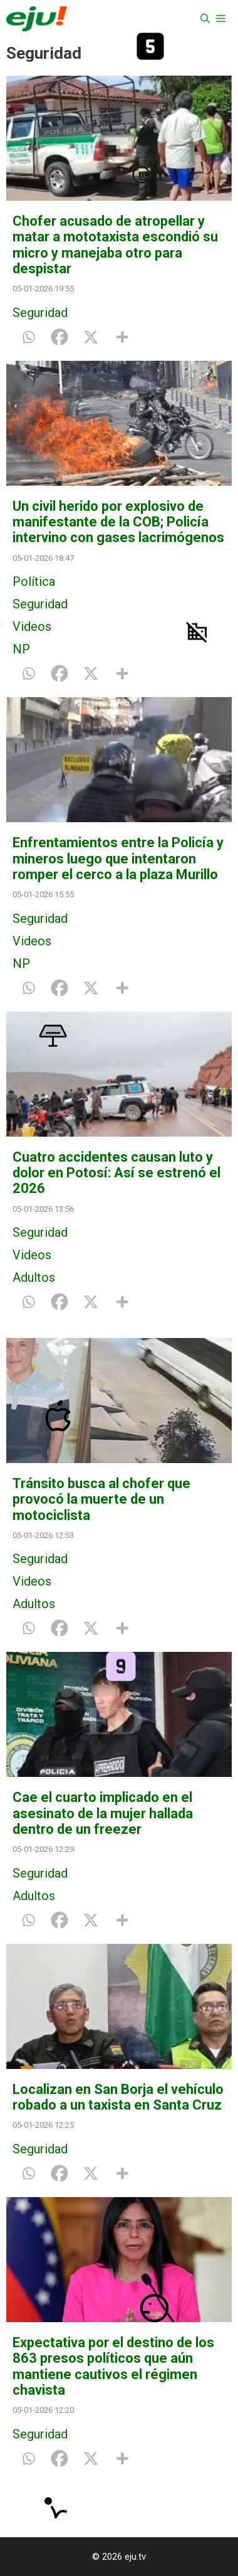 Image resolution: width=238 pixels, height=2576 pixels. Describe the element at coordinates (53, 1035) in the screenshot. I see `access presentation or speaker mode` at that location.